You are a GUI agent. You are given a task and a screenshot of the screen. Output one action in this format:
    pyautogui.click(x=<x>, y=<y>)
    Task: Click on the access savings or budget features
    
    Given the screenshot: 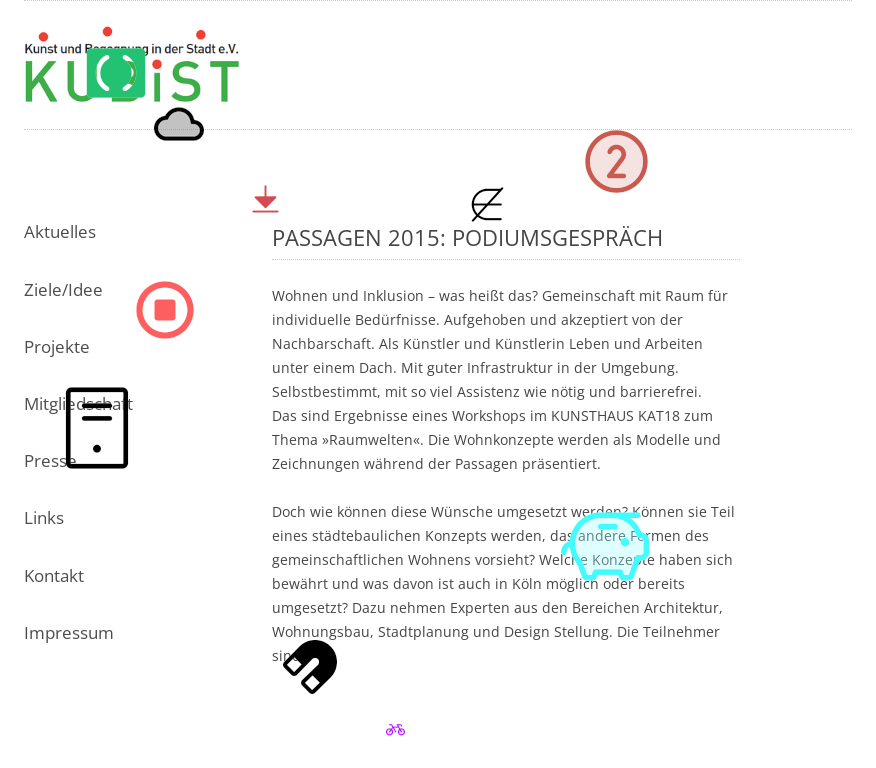 What is the action you would take?
    pyautogui.click(x=606, y=546)
    